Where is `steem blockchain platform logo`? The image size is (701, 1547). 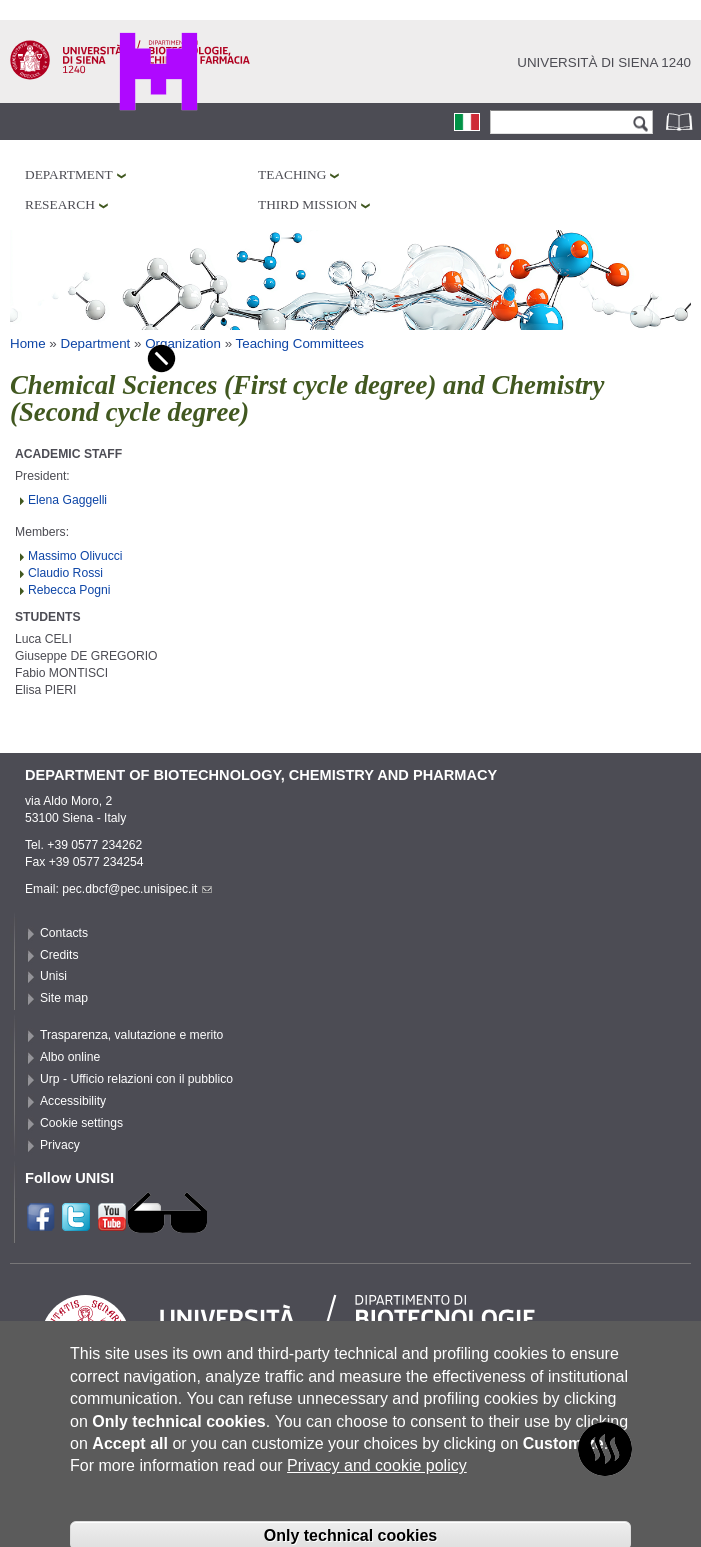 steem blockchain platform logo is located at coordinates (605, 1449).